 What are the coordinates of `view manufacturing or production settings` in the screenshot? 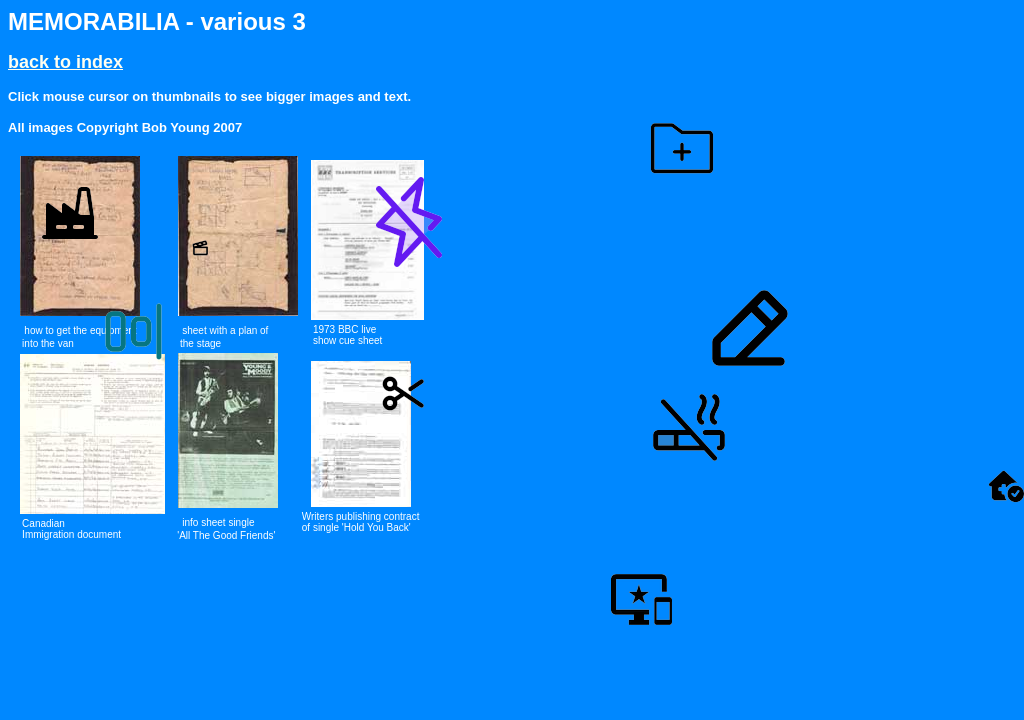 It's located at (70, 215).